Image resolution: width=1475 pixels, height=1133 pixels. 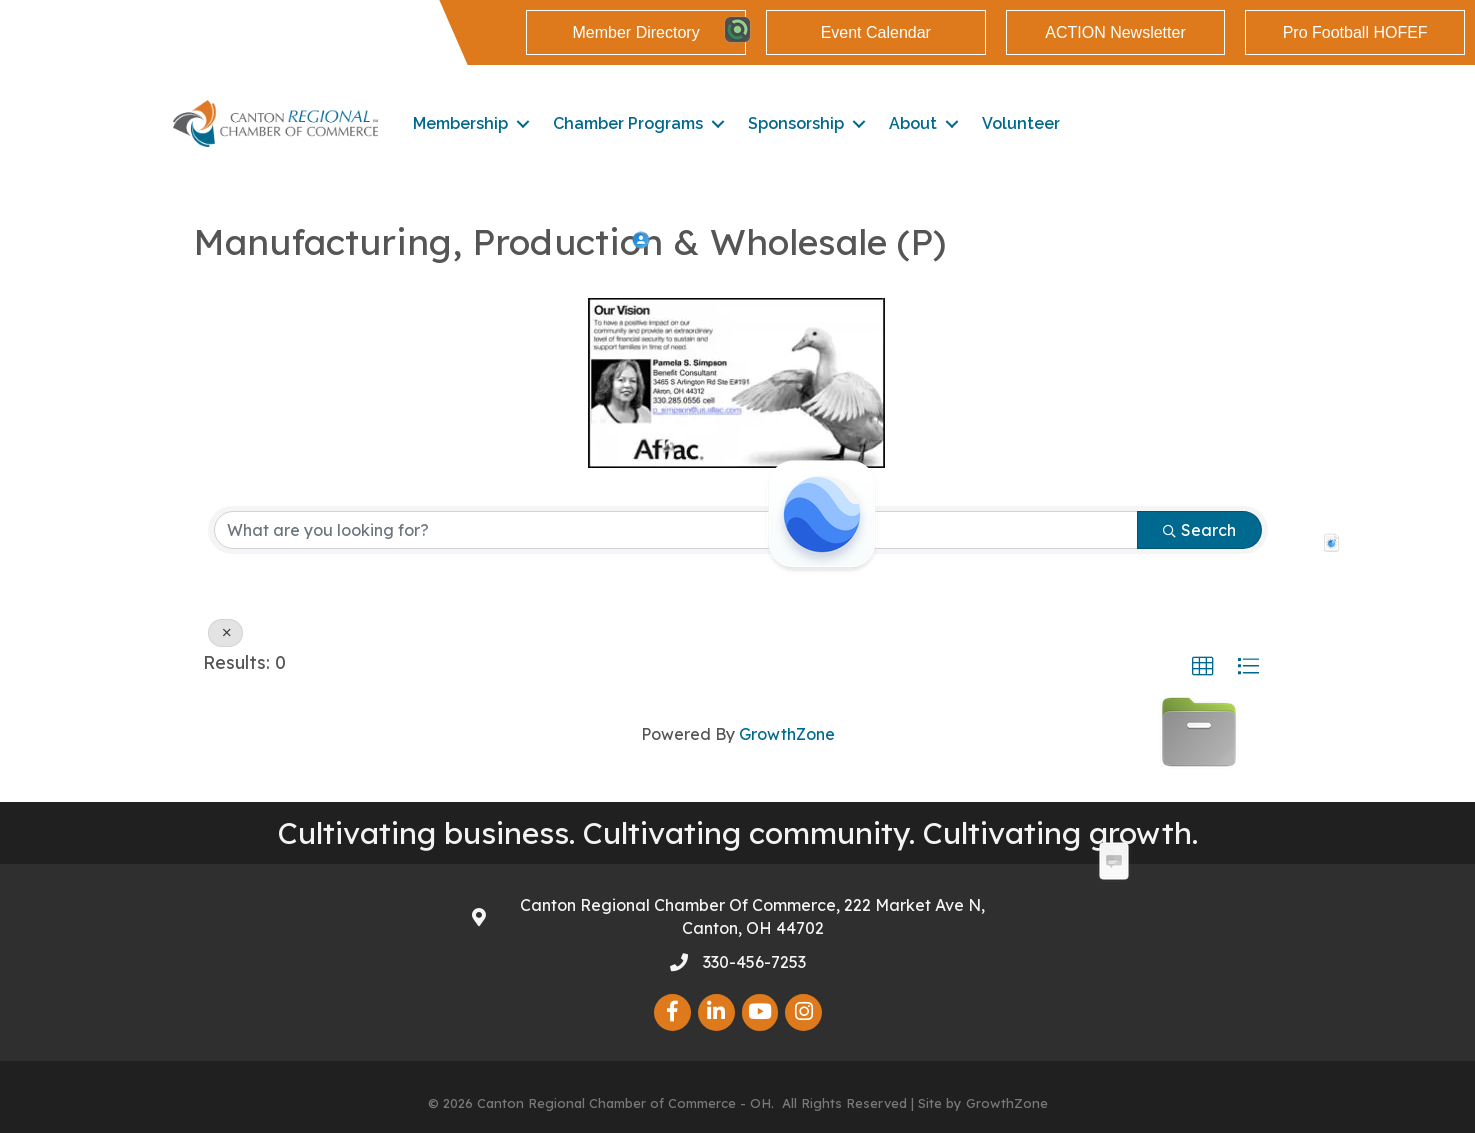 I want to click on open google earth app, so click(x=822, y=514).